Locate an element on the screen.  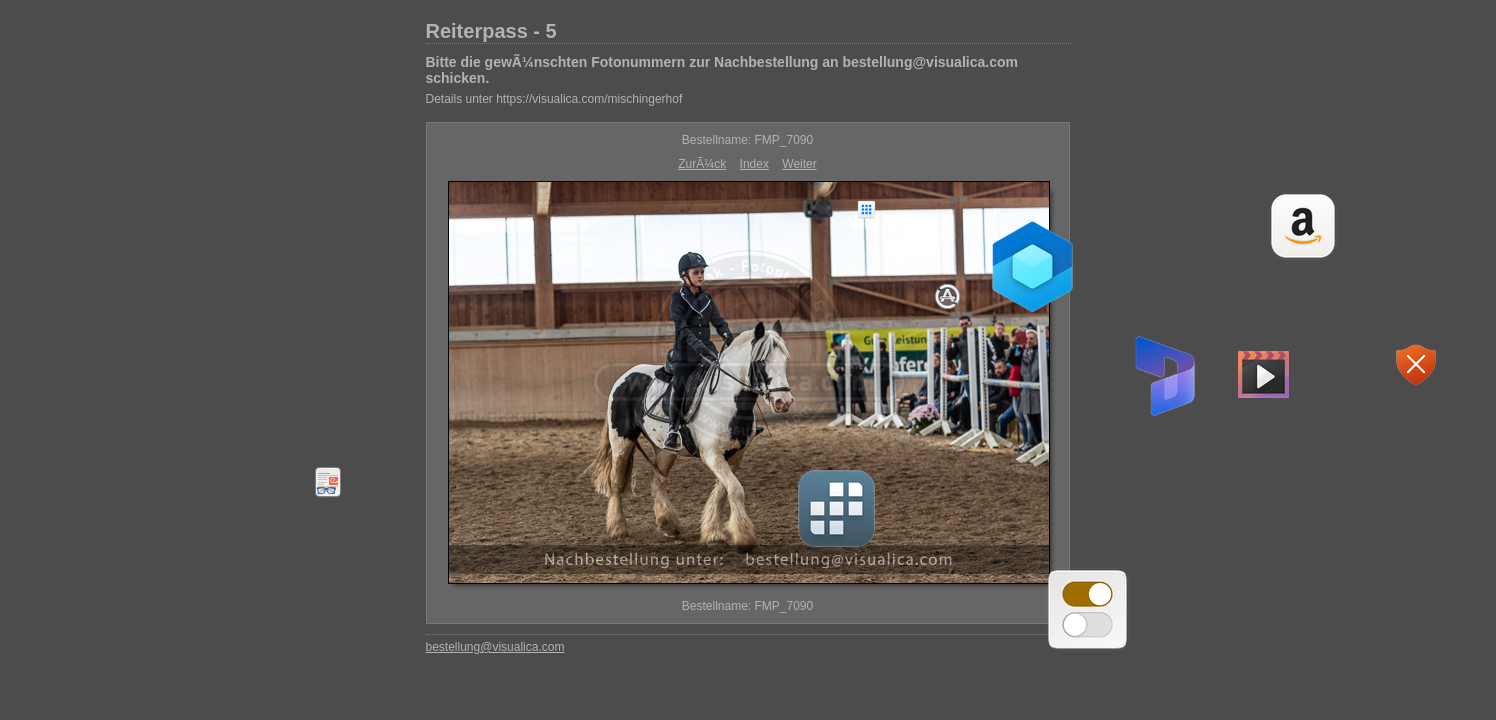
check for system software updates is located at coordinates (947, 296).